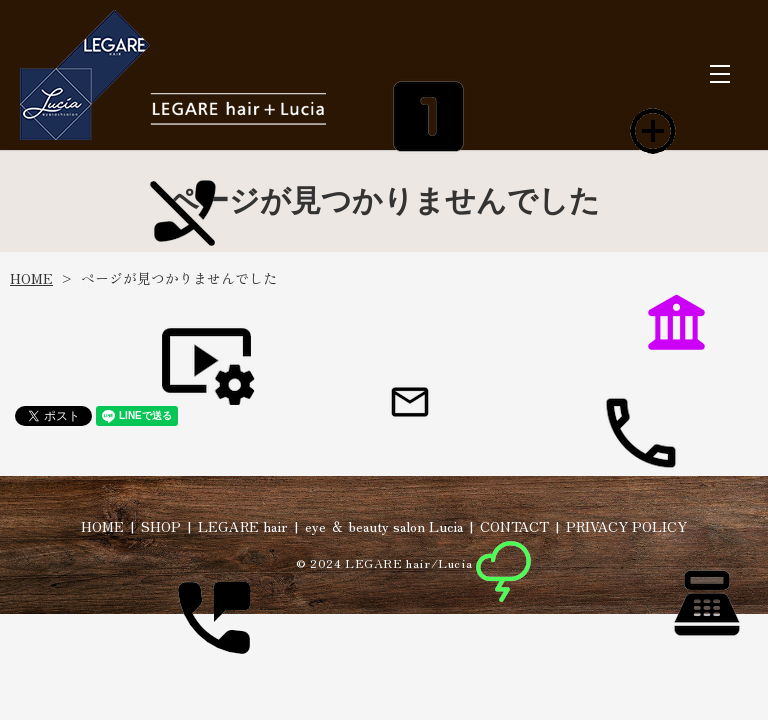  What do you see at coordinates (707, 603) in the screenshot?
I see `access point of sale terminal` at bounding box center [707, 603].